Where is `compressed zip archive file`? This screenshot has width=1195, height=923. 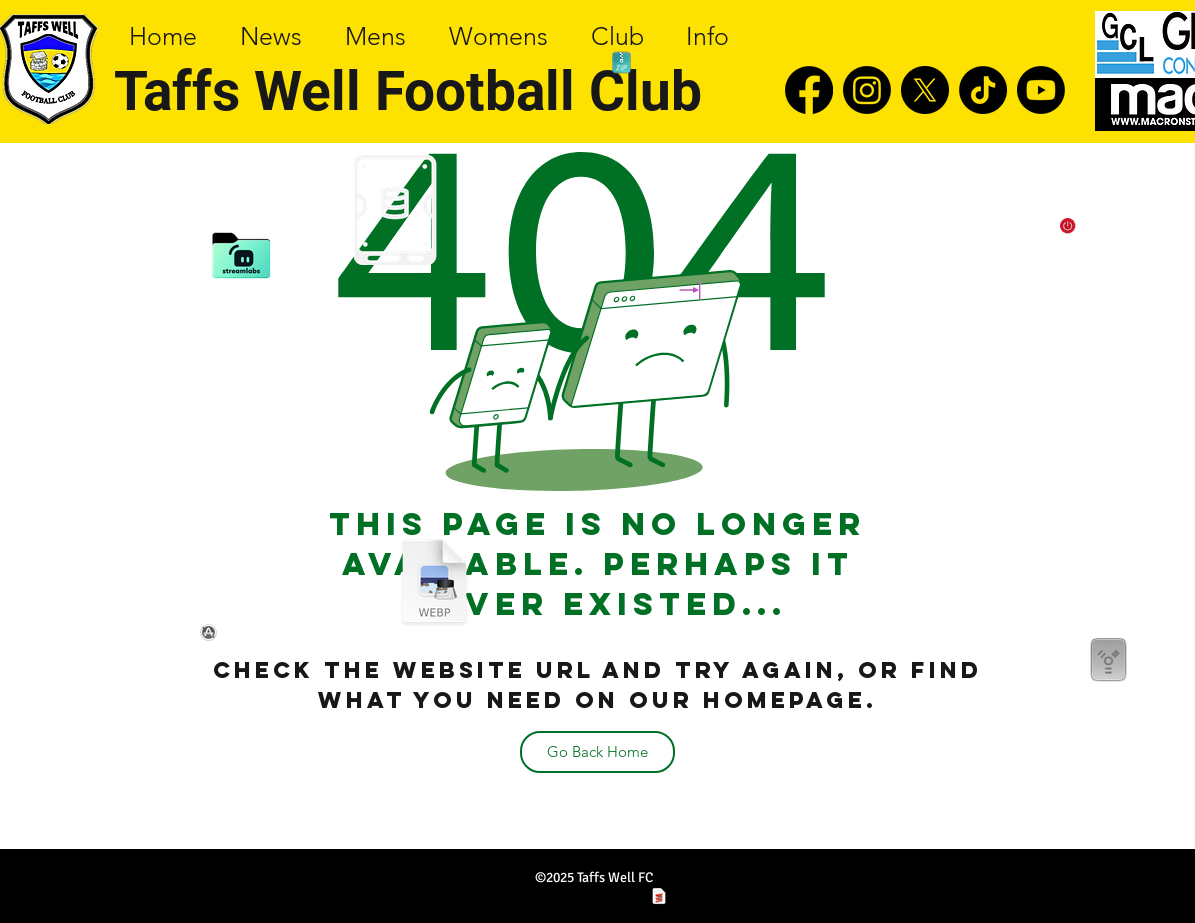 compressed zip archive file is located at coordinates (621, 62).